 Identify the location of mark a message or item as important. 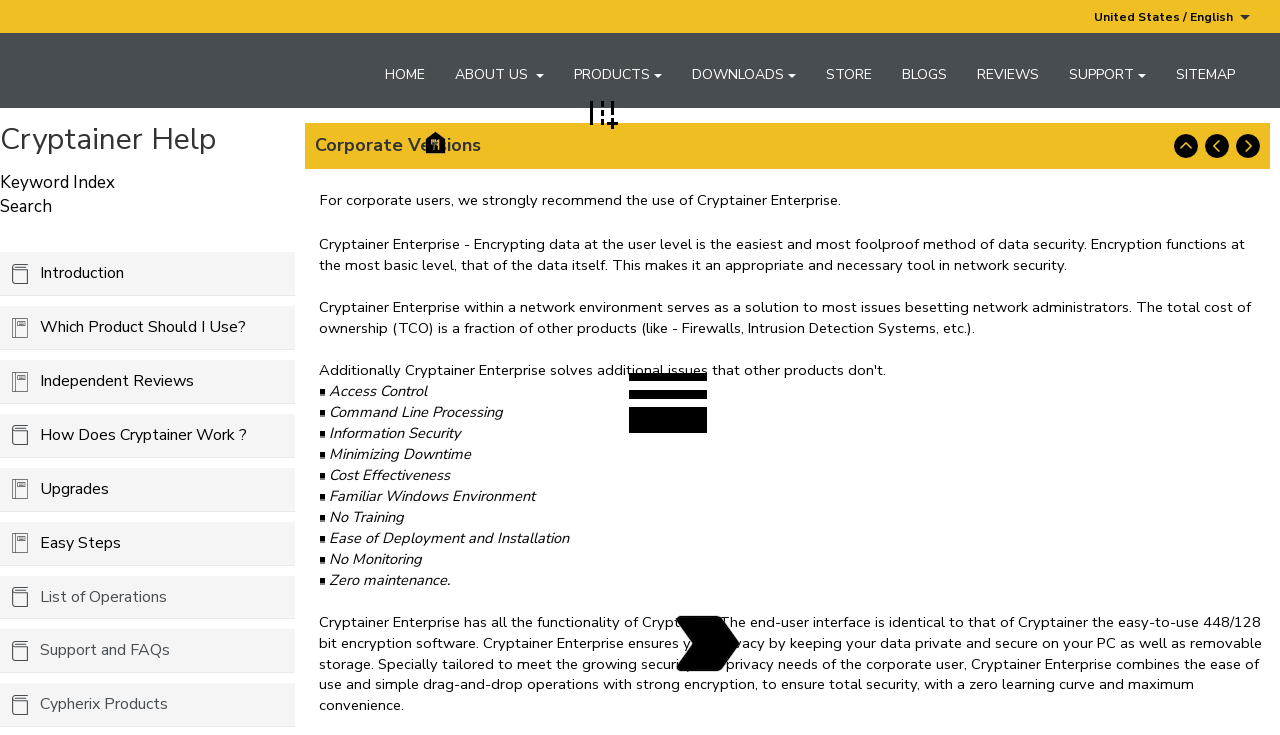
(704, 643).